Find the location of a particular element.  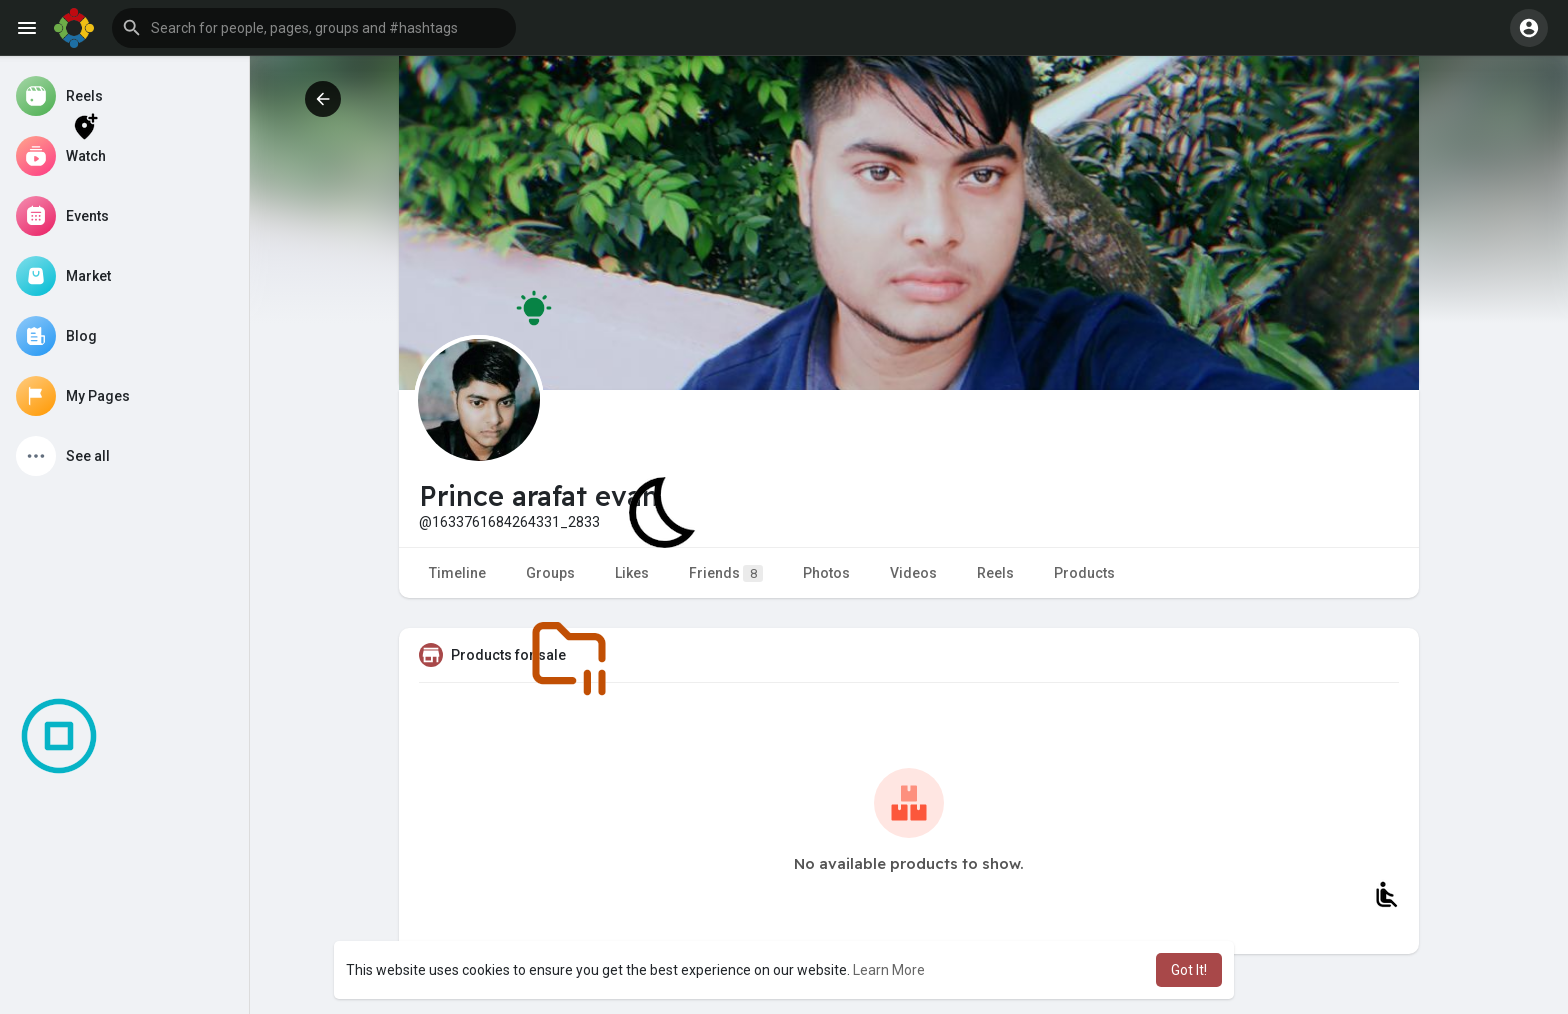

enable bedtime or sleep mode is located at coordinates (664, 512).